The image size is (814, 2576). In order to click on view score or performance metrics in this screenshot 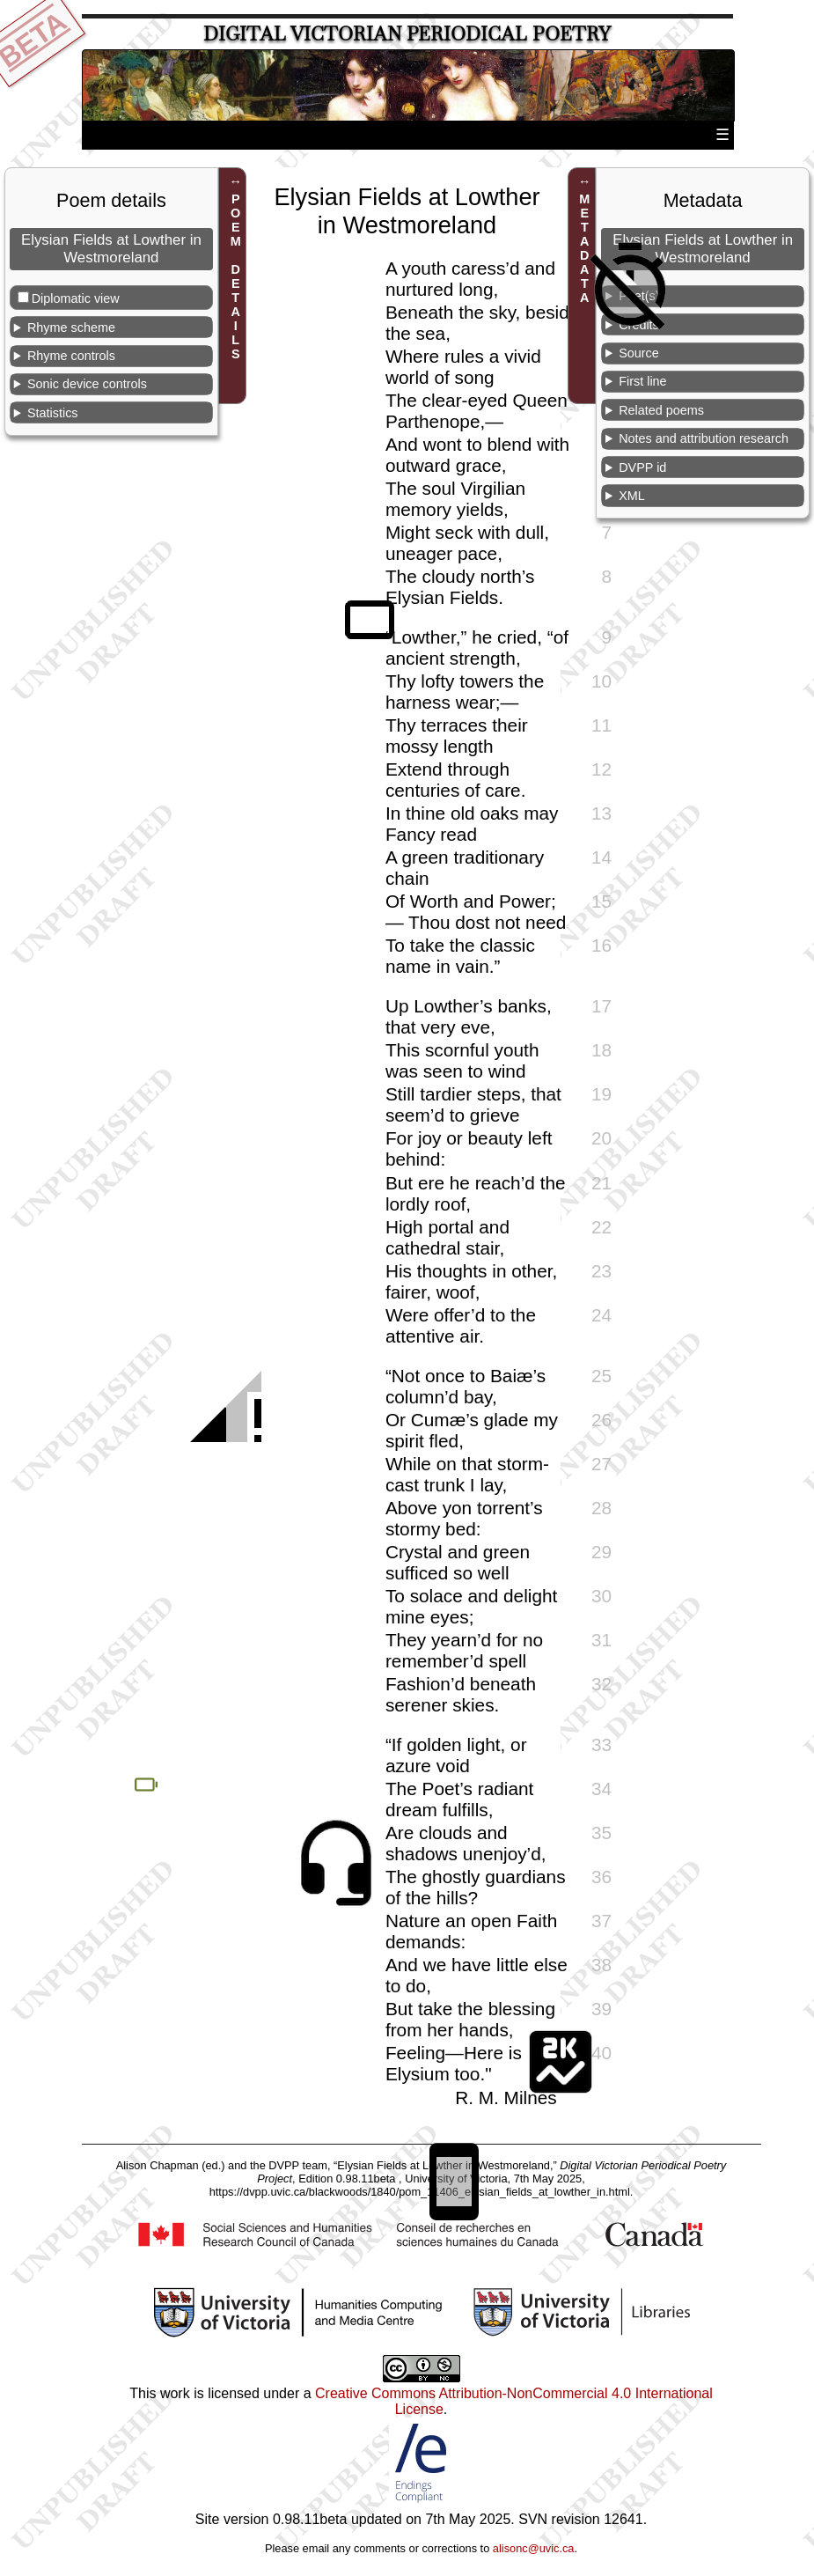, I will do `click(561, 2062)`.